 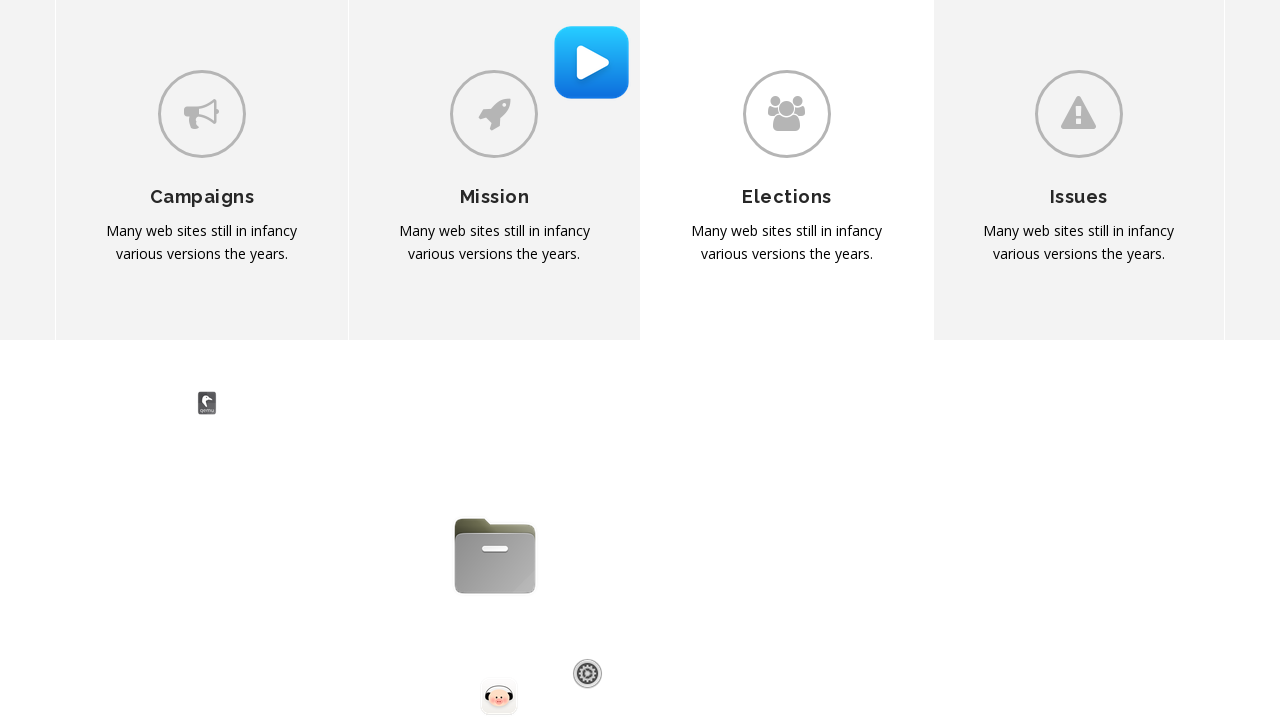 I want to click on open system settings, so click(x=587, y=673).